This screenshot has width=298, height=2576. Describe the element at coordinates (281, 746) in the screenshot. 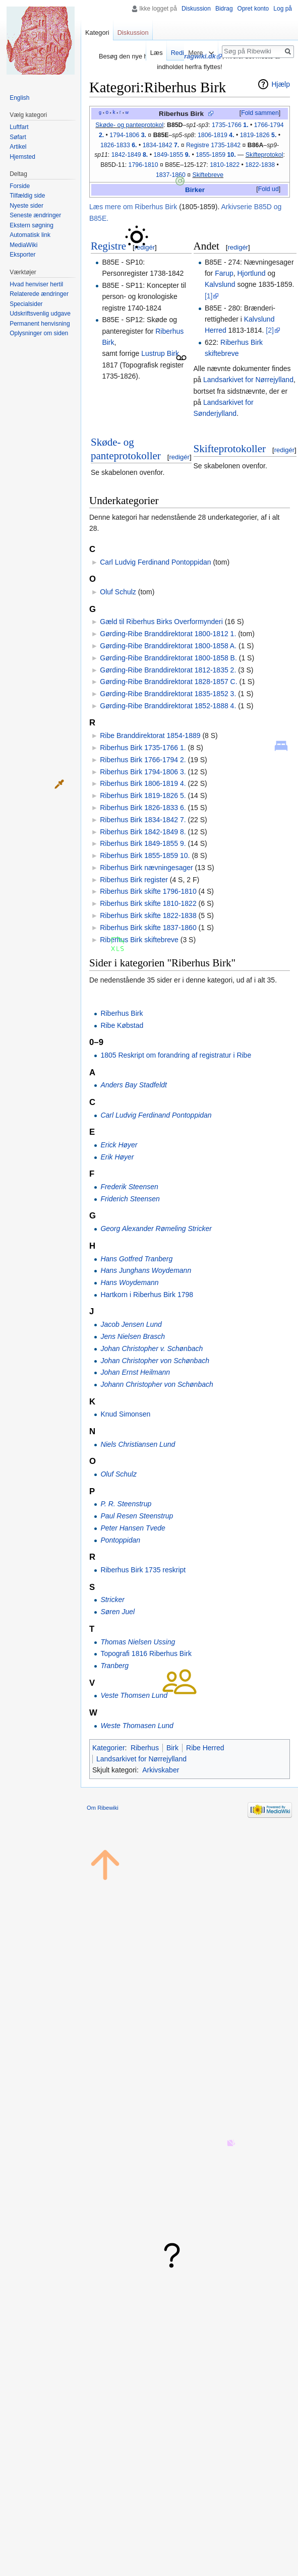

I see `book a room or accommodation` at that location.